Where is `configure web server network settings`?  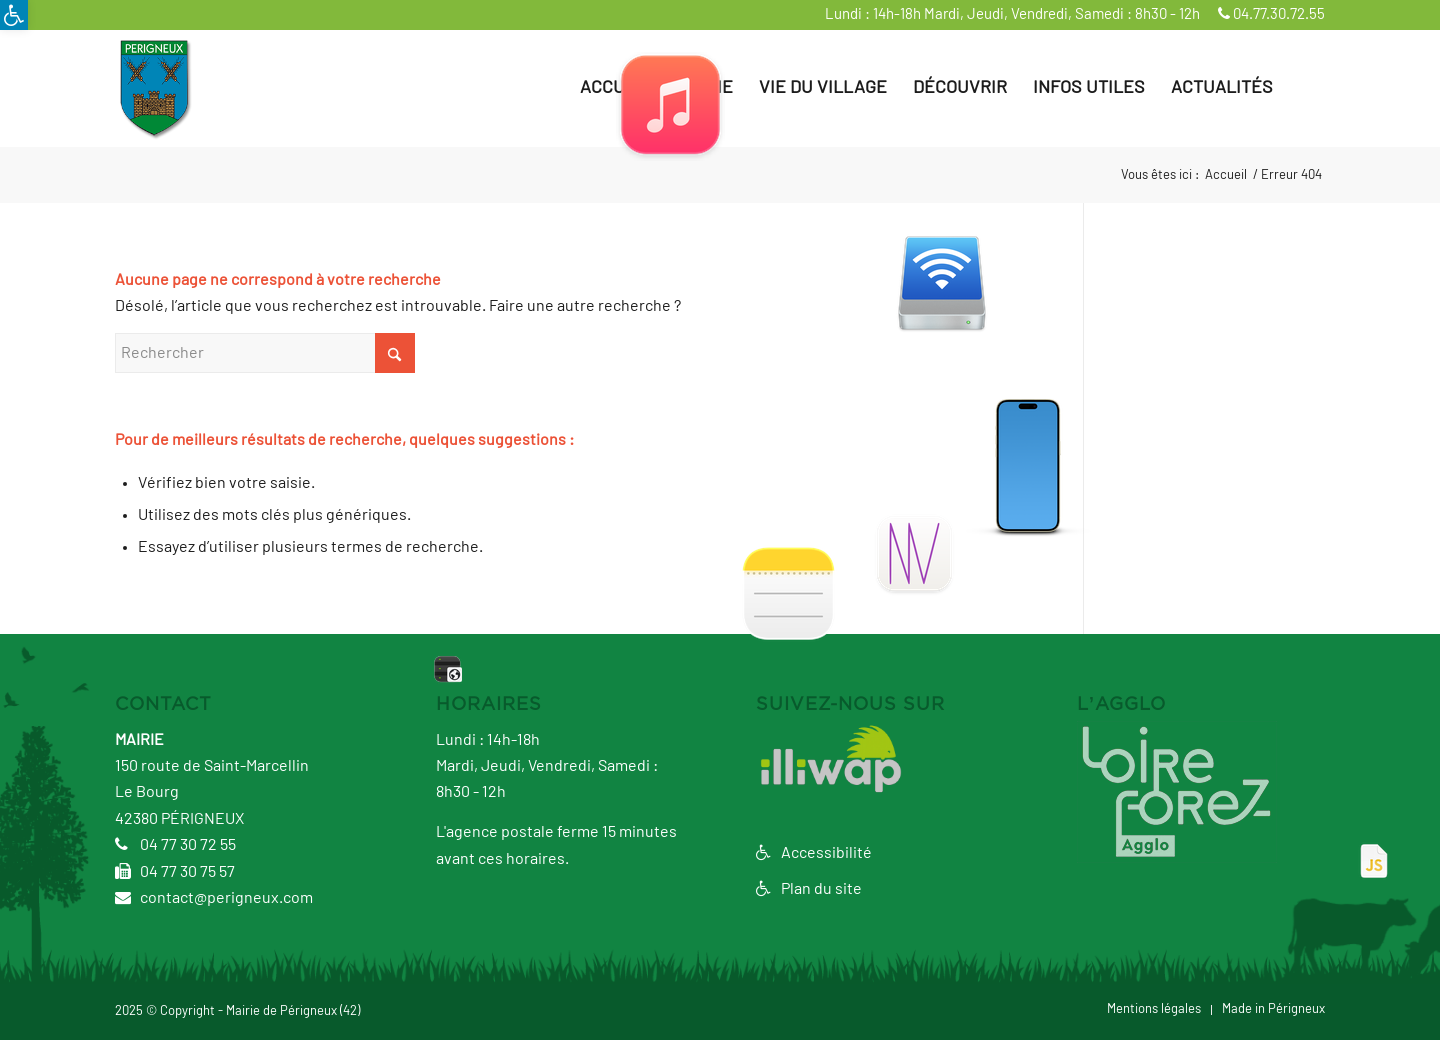
configure web server network settings is located at coordinates (447, 669).